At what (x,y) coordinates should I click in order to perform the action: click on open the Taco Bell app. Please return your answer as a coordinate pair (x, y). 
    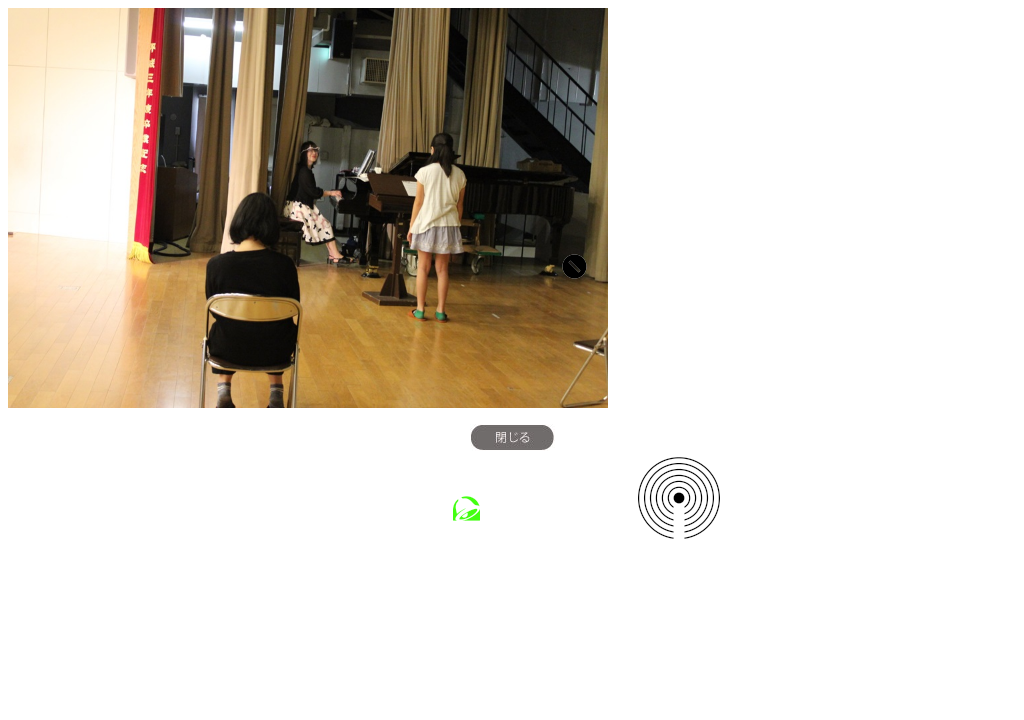
    Looking at the image, I should click on (466, 508).